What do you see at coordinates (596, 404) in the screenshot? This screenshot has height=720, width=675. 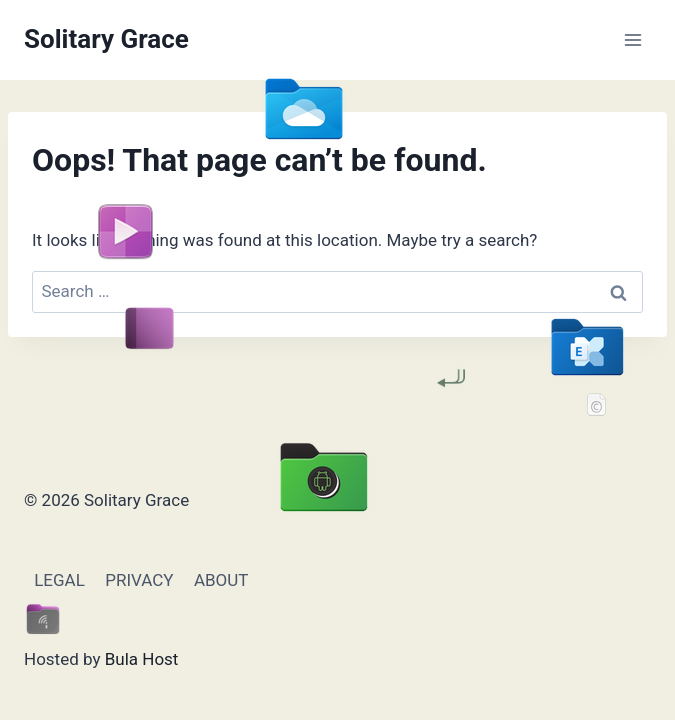 I see `indicates a file with copyright protection` at bounding box center [596, 404].